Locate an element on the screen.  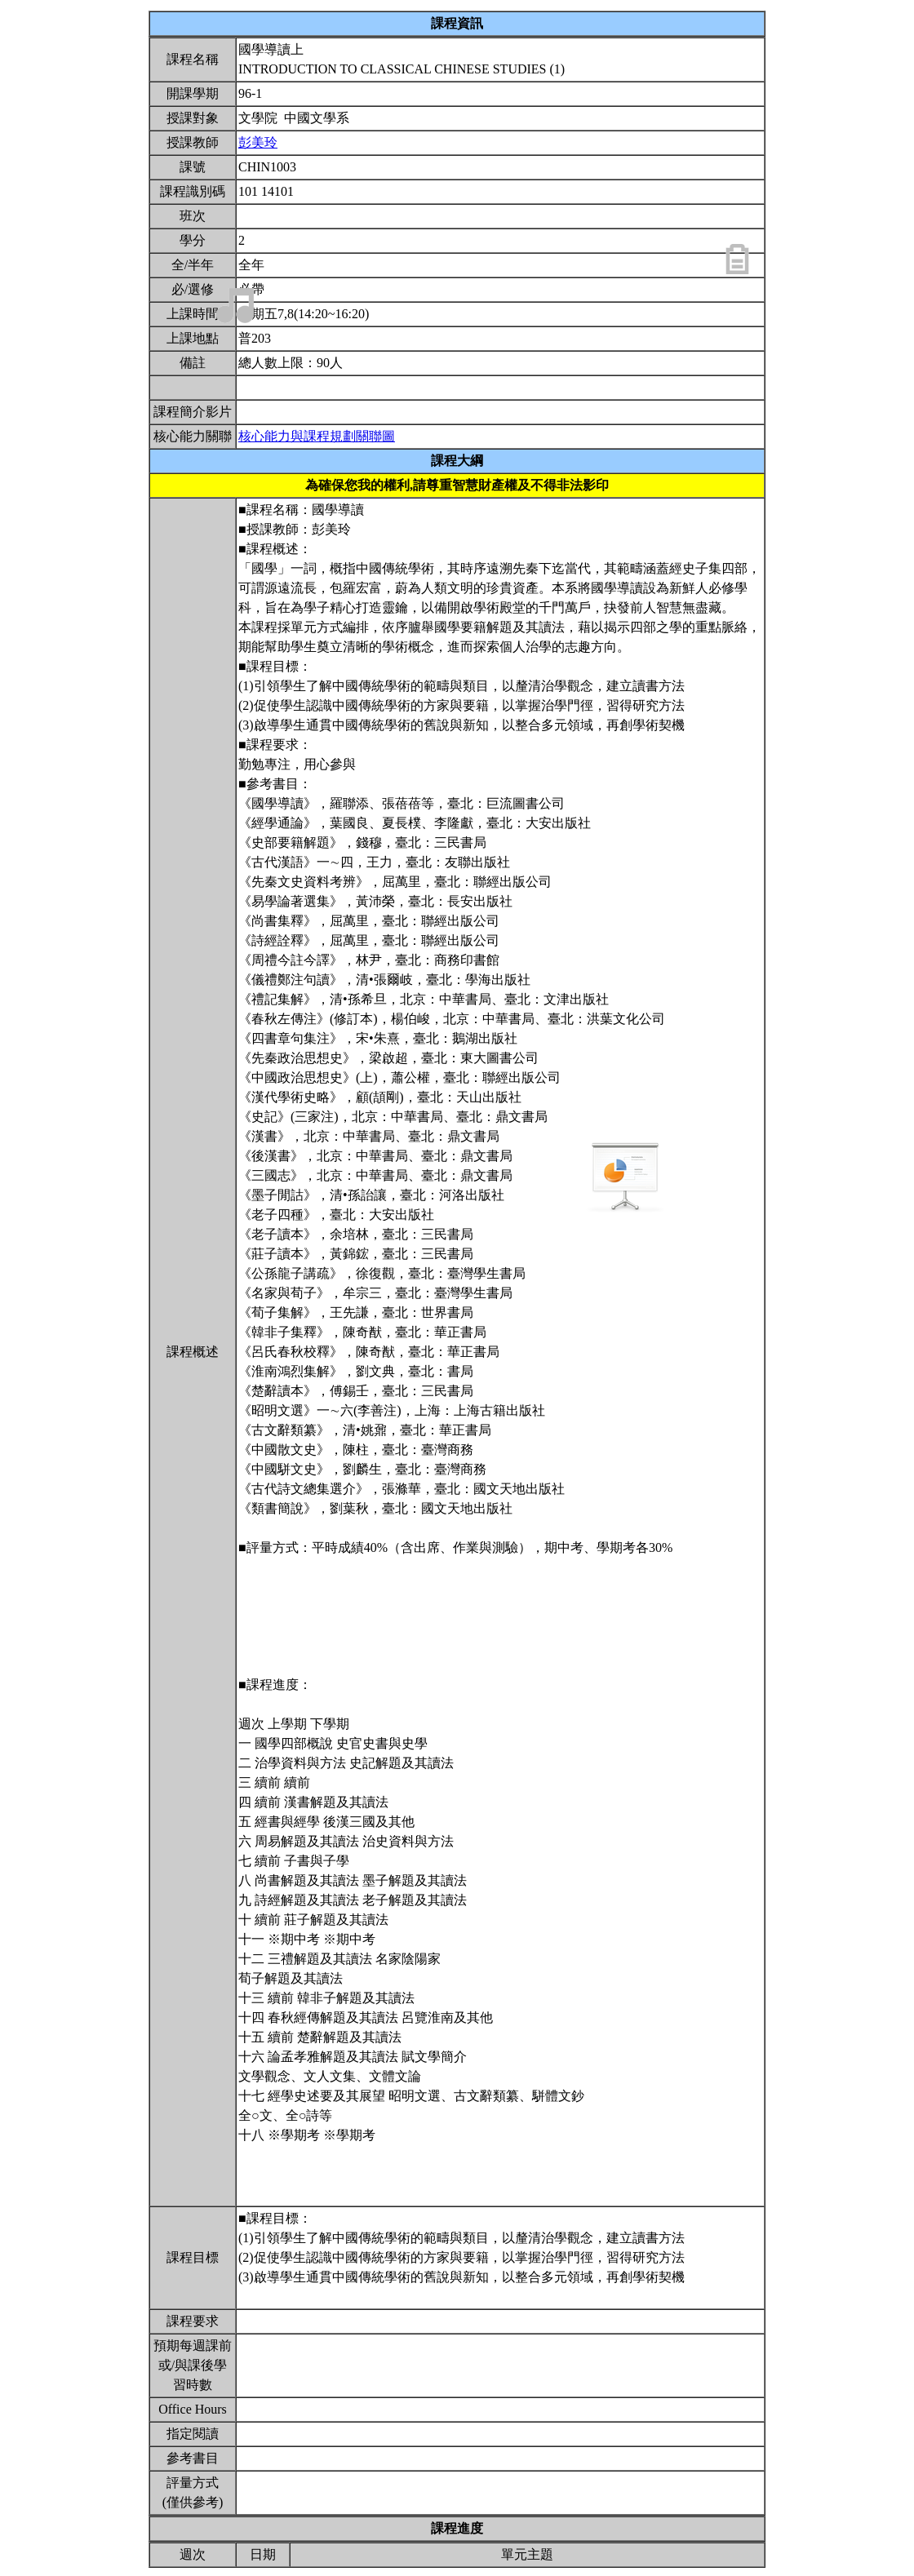
open a presentation file is located at coordinates (625, 1175).